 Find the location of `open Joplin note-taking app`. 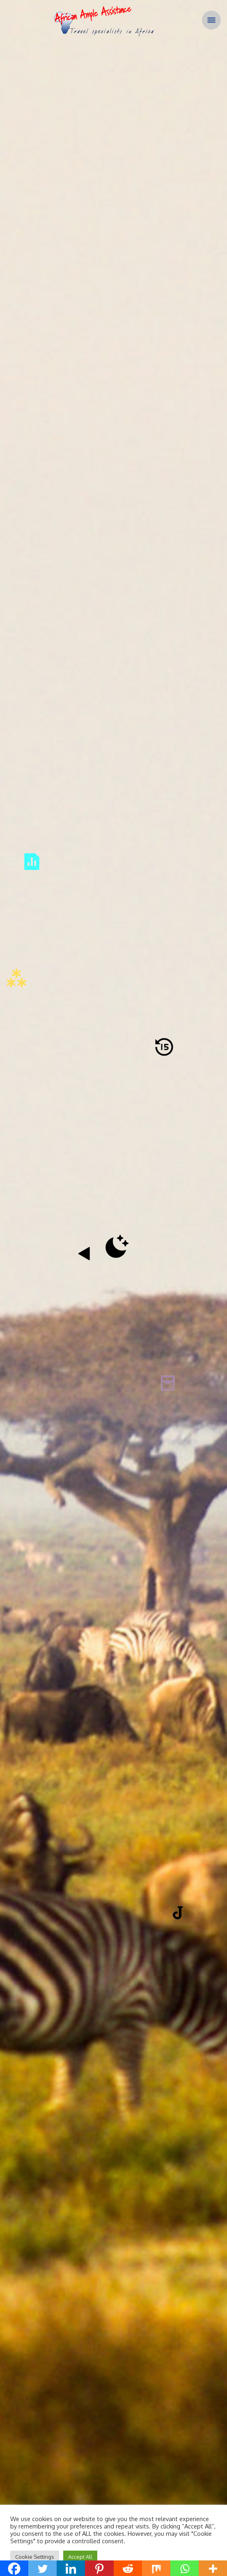

open Joplin note-taking app is located at coordinates (178, 1913).